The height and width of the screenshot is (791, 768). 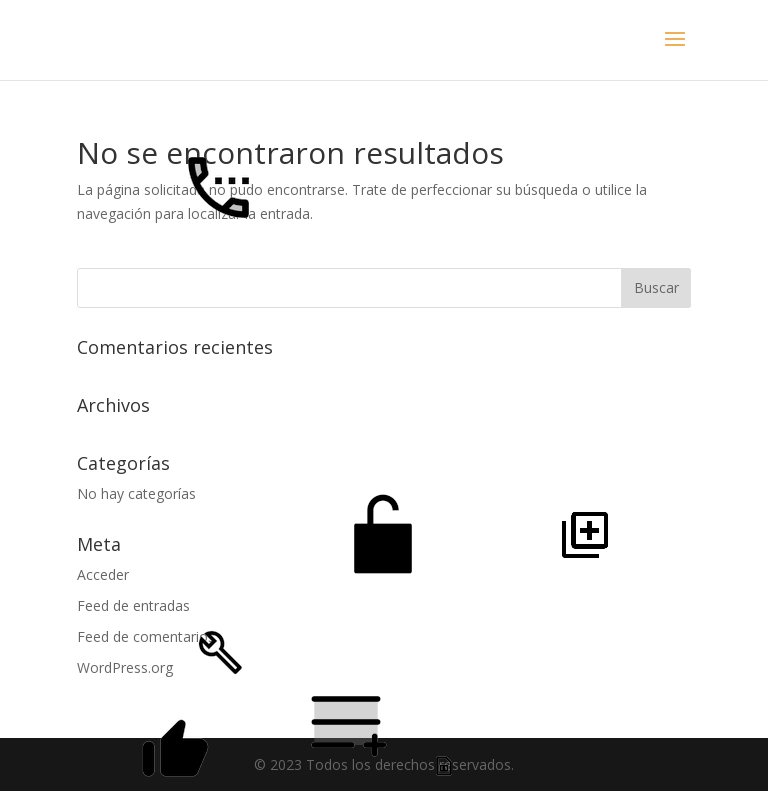 What do you see at coordinates (585, 535) in the screenshot?
I see `add item to your library` at bounding box center [585, 535].